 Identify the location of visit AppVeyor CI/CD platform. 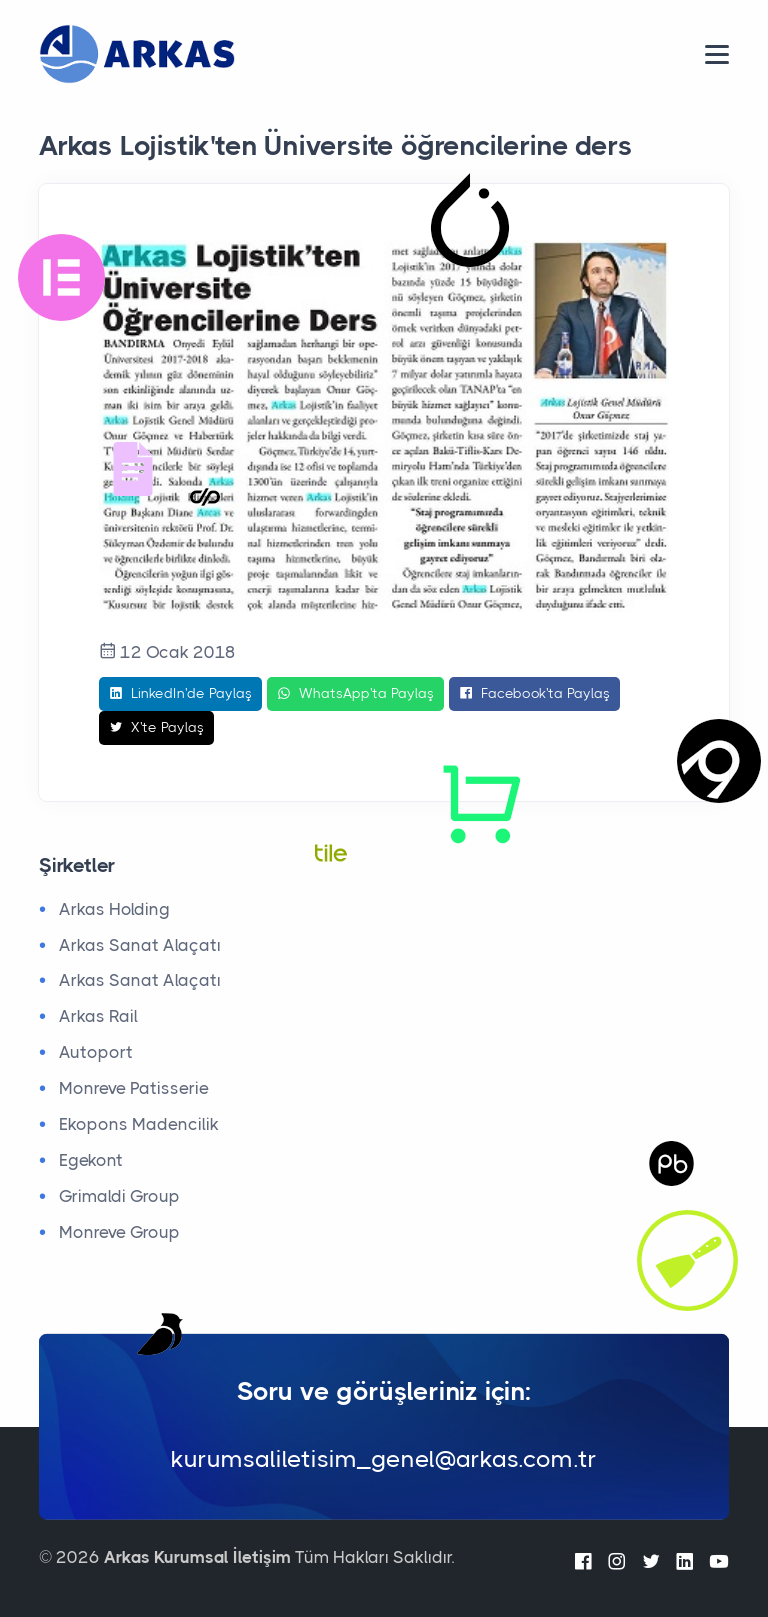
(719, 761).